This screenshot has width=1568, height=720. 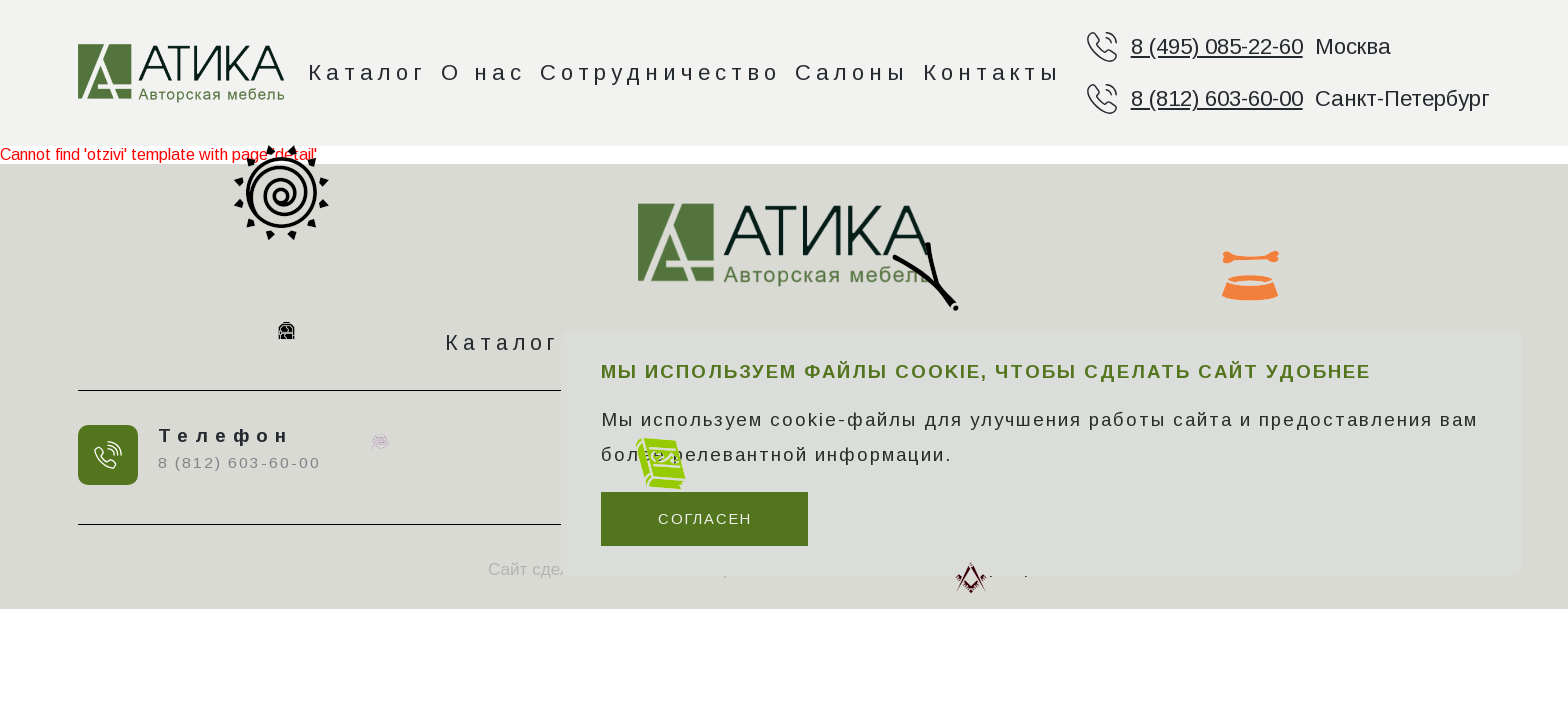 What do you see at coordinates (286, 330) in the screenshot?
I see `access airlock or sealed compartment controls` at bounding box center [286, 330].